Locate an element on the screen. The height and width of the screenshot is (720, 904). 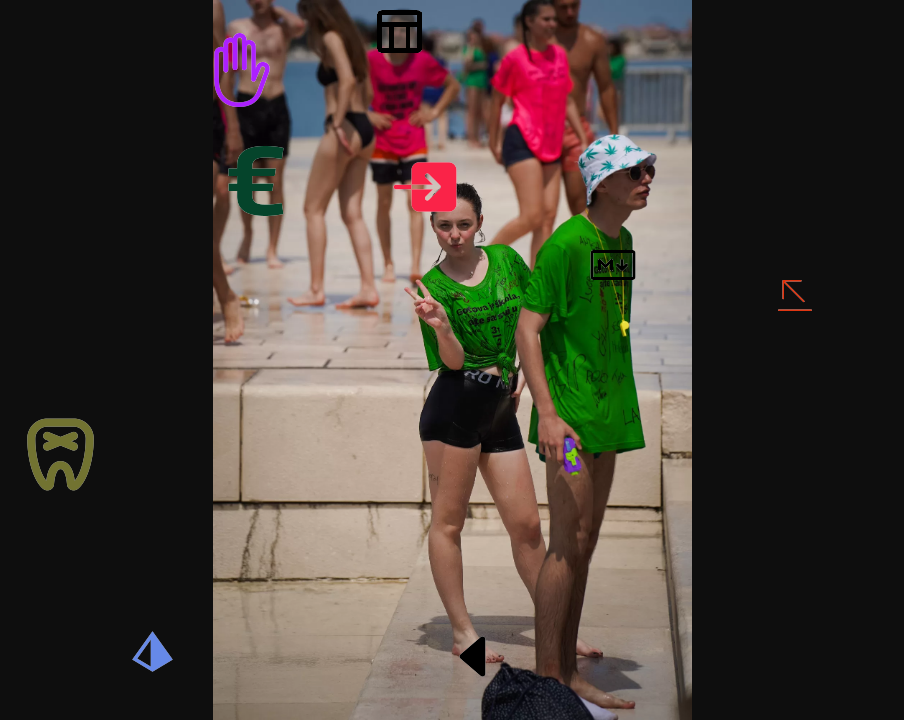
stop or halt an action is located at coordinates (242, 70).